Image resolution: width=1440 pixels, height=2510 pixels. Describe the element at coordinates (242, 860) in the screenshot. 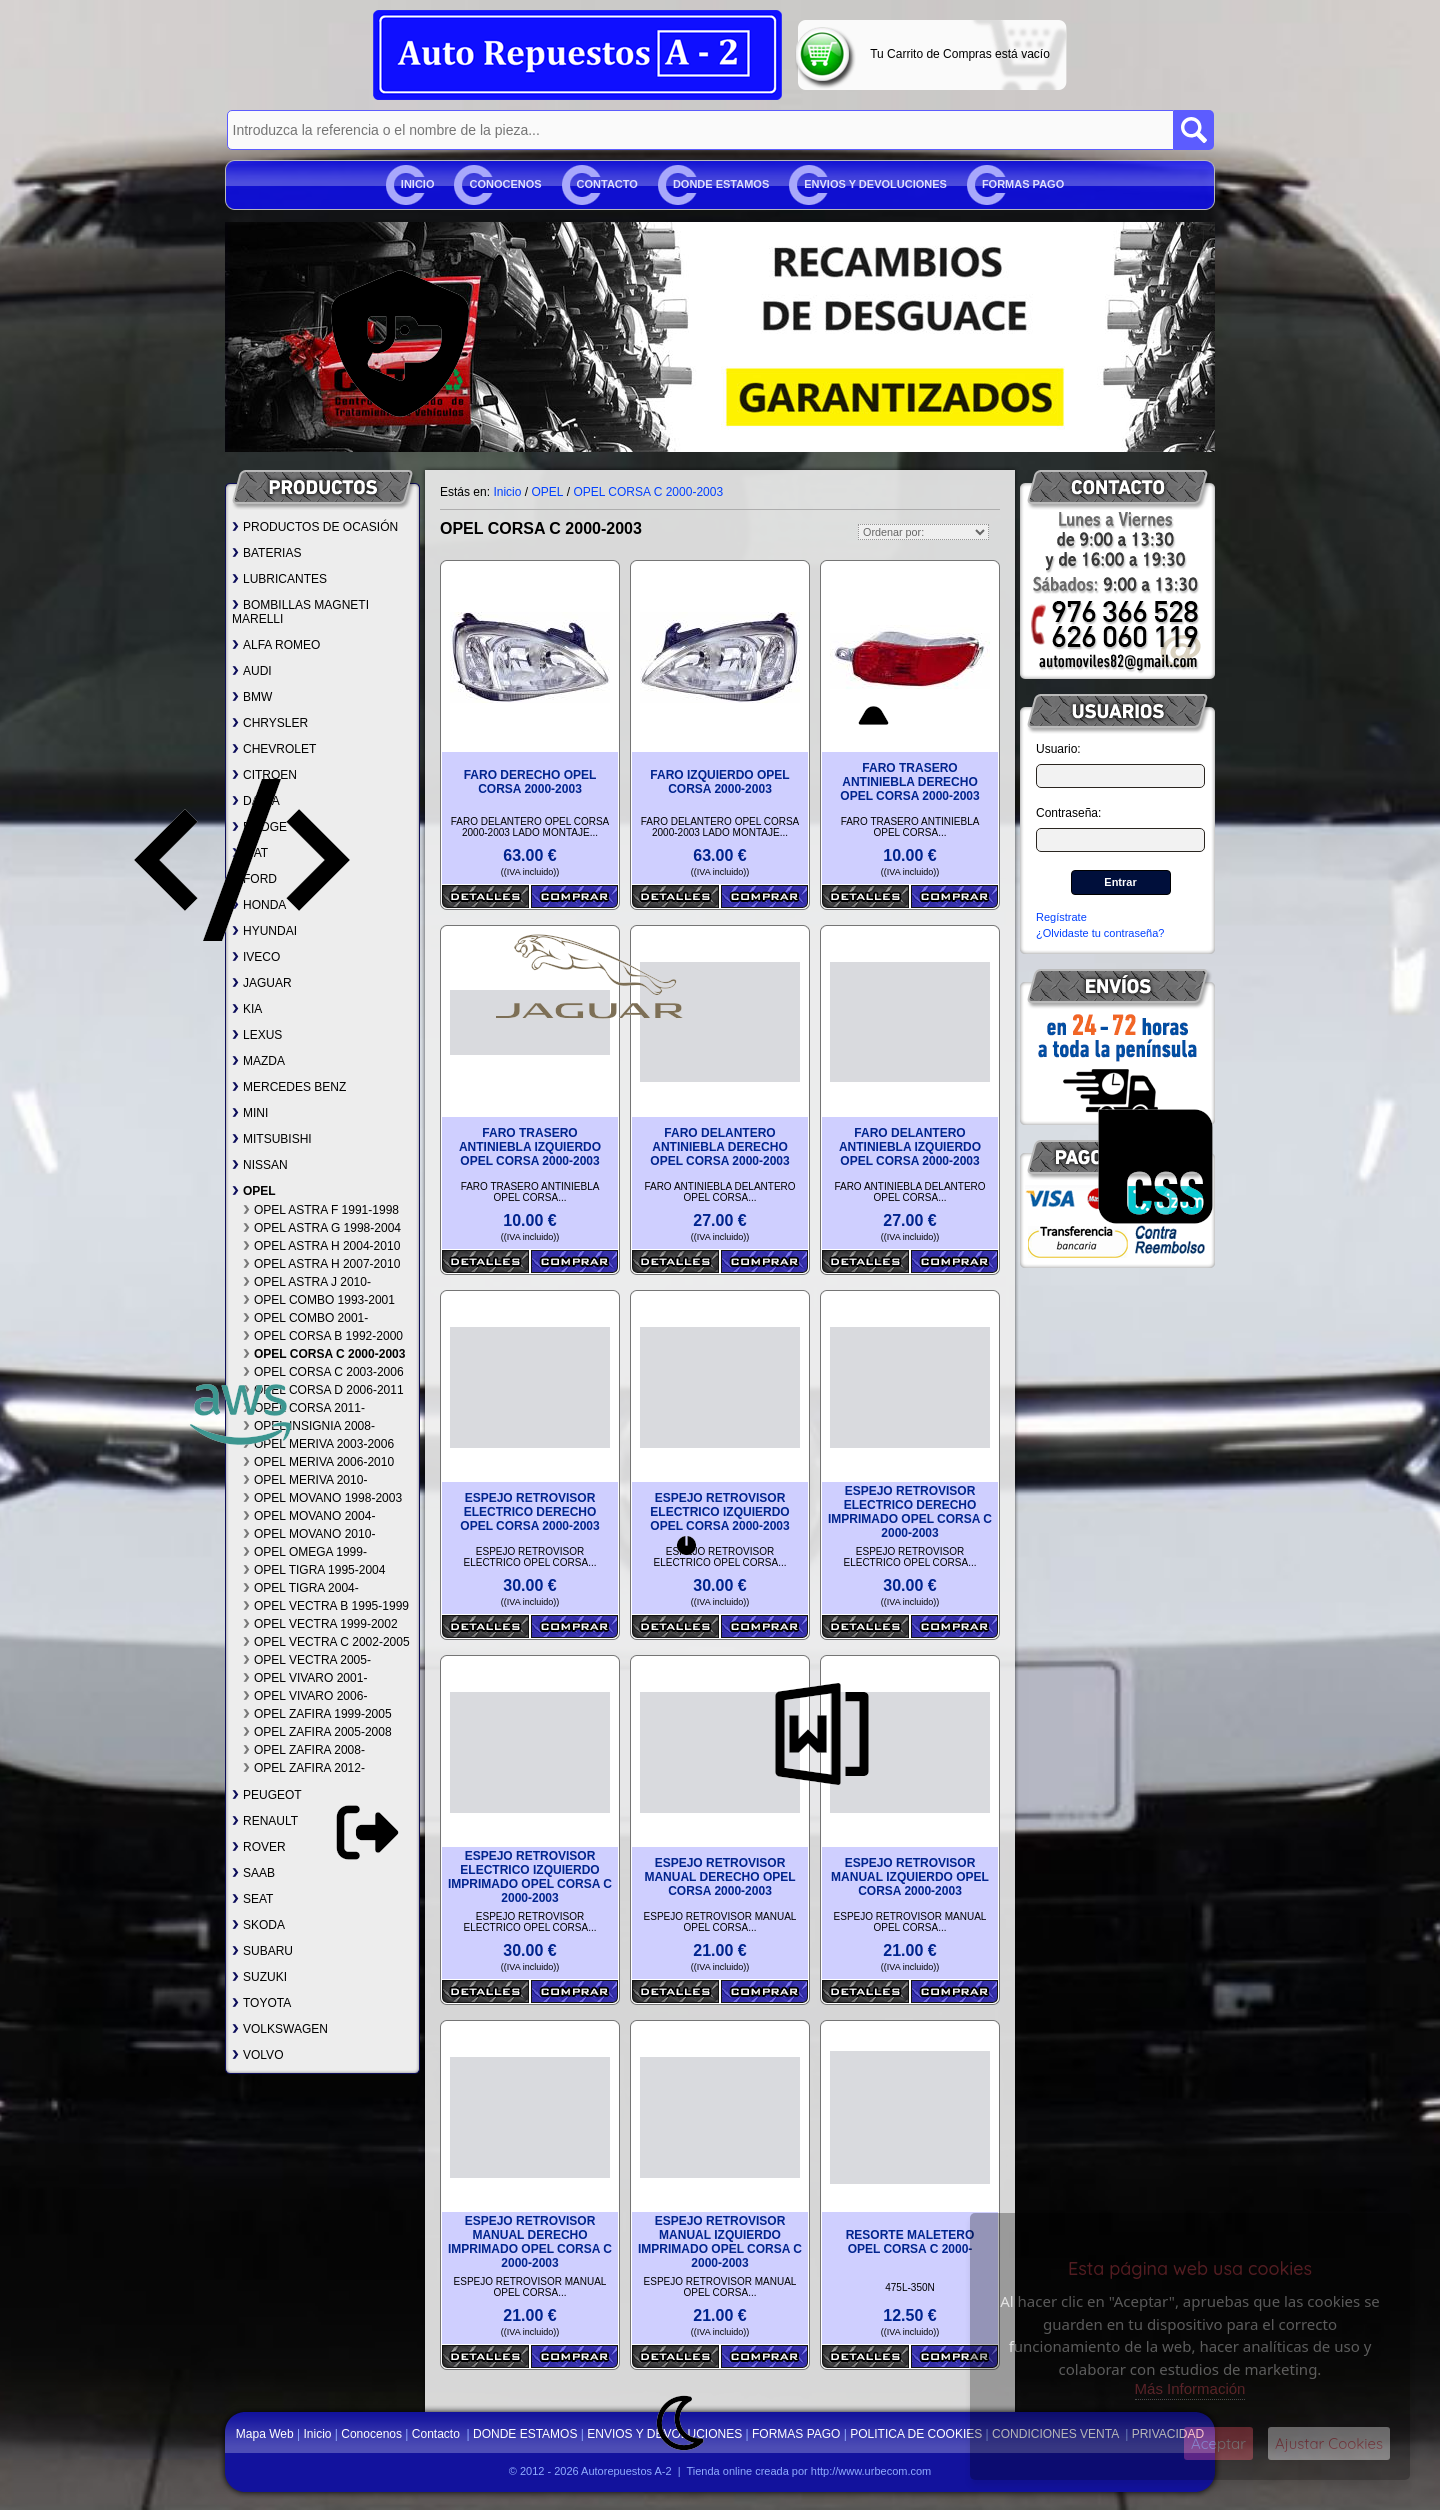

I see `view or edit source code` at that location.